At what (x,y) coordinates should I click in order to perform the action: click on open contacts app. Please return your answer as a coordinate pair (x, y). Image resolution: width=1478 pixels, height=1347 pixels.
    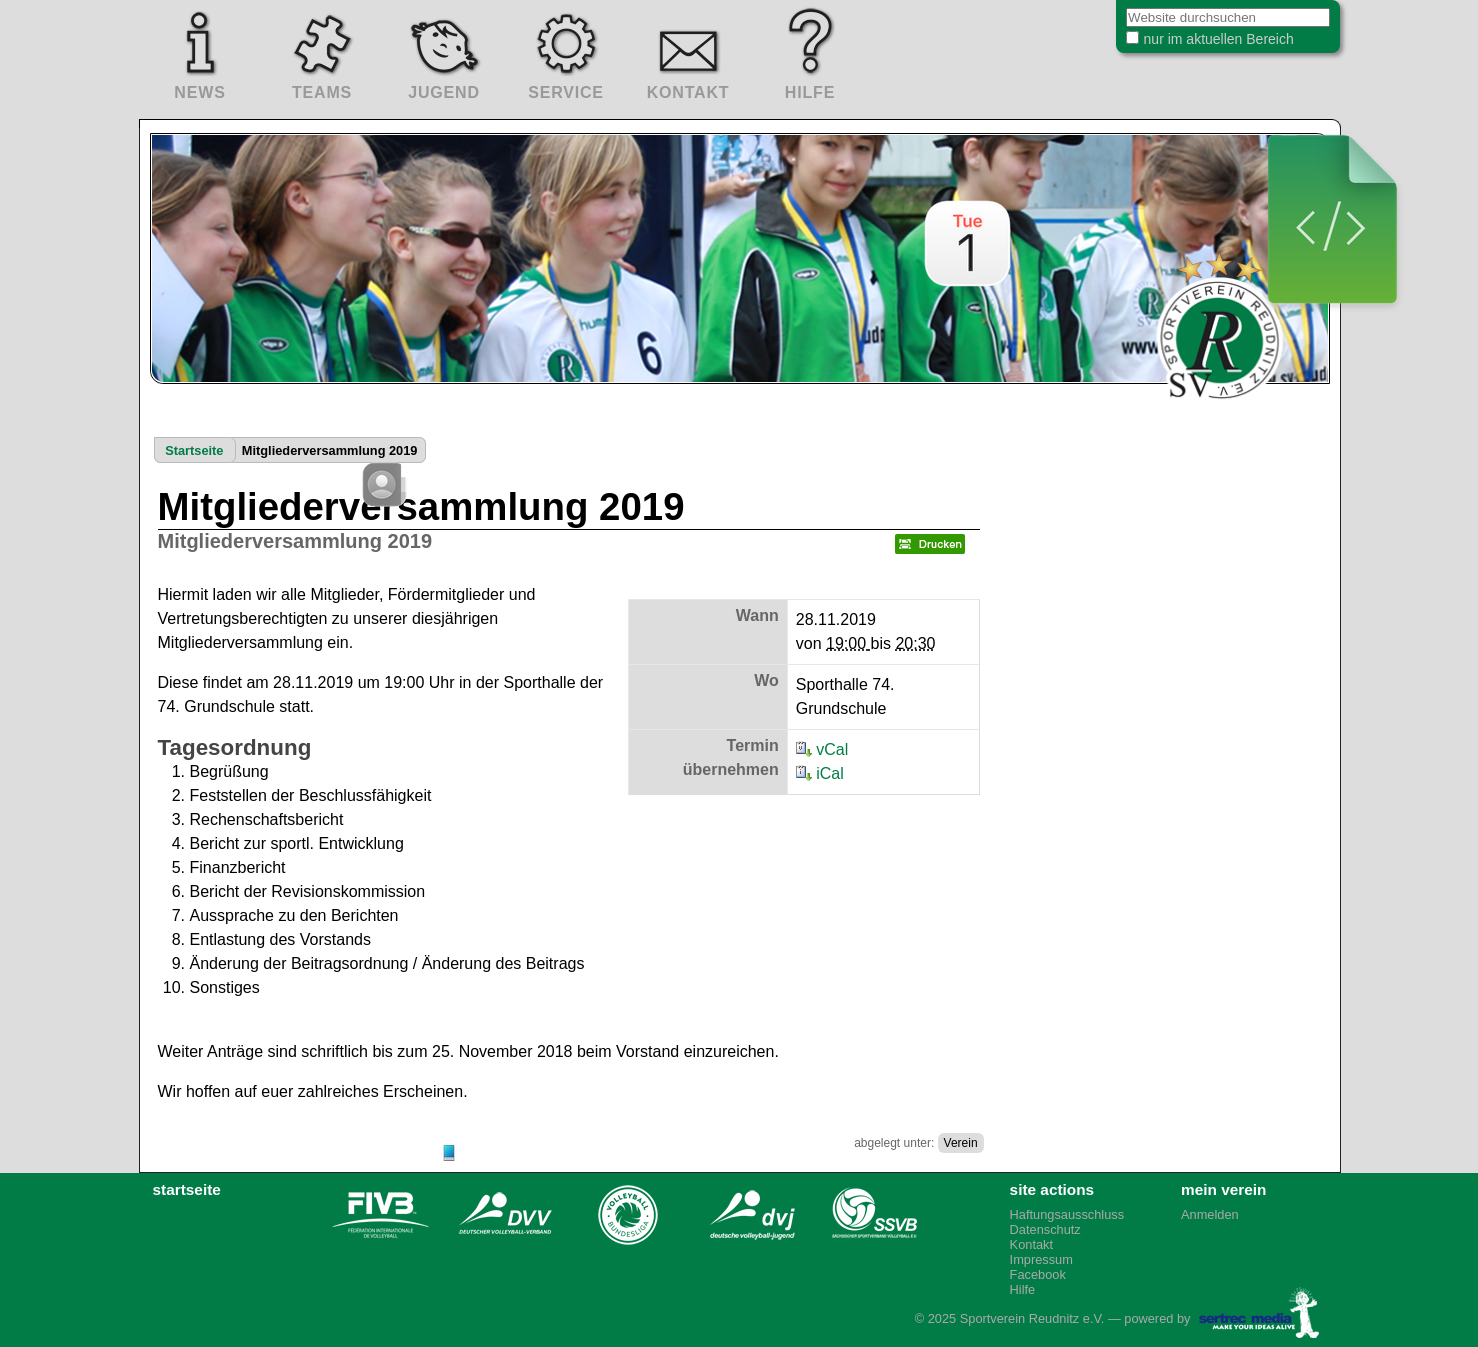
    Looking at the image, I should click on (384, 484).